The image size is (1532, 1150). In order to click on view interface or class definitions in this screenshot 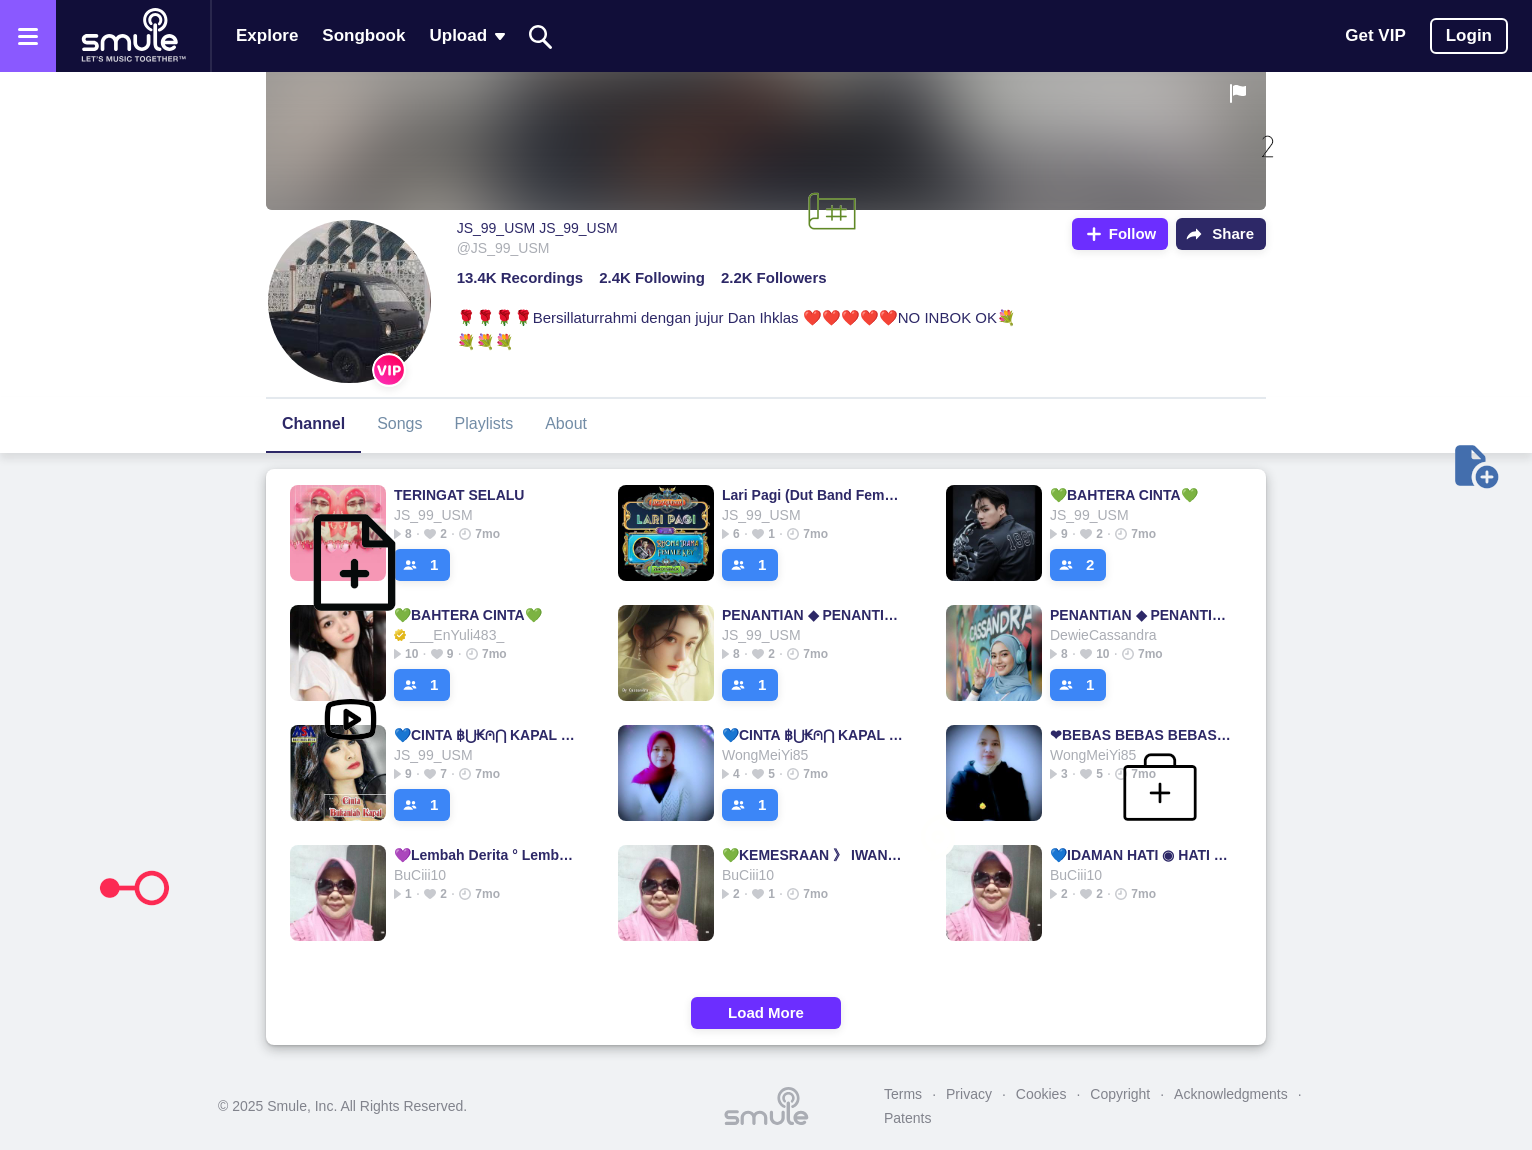, I will do `click(134, 890)`.